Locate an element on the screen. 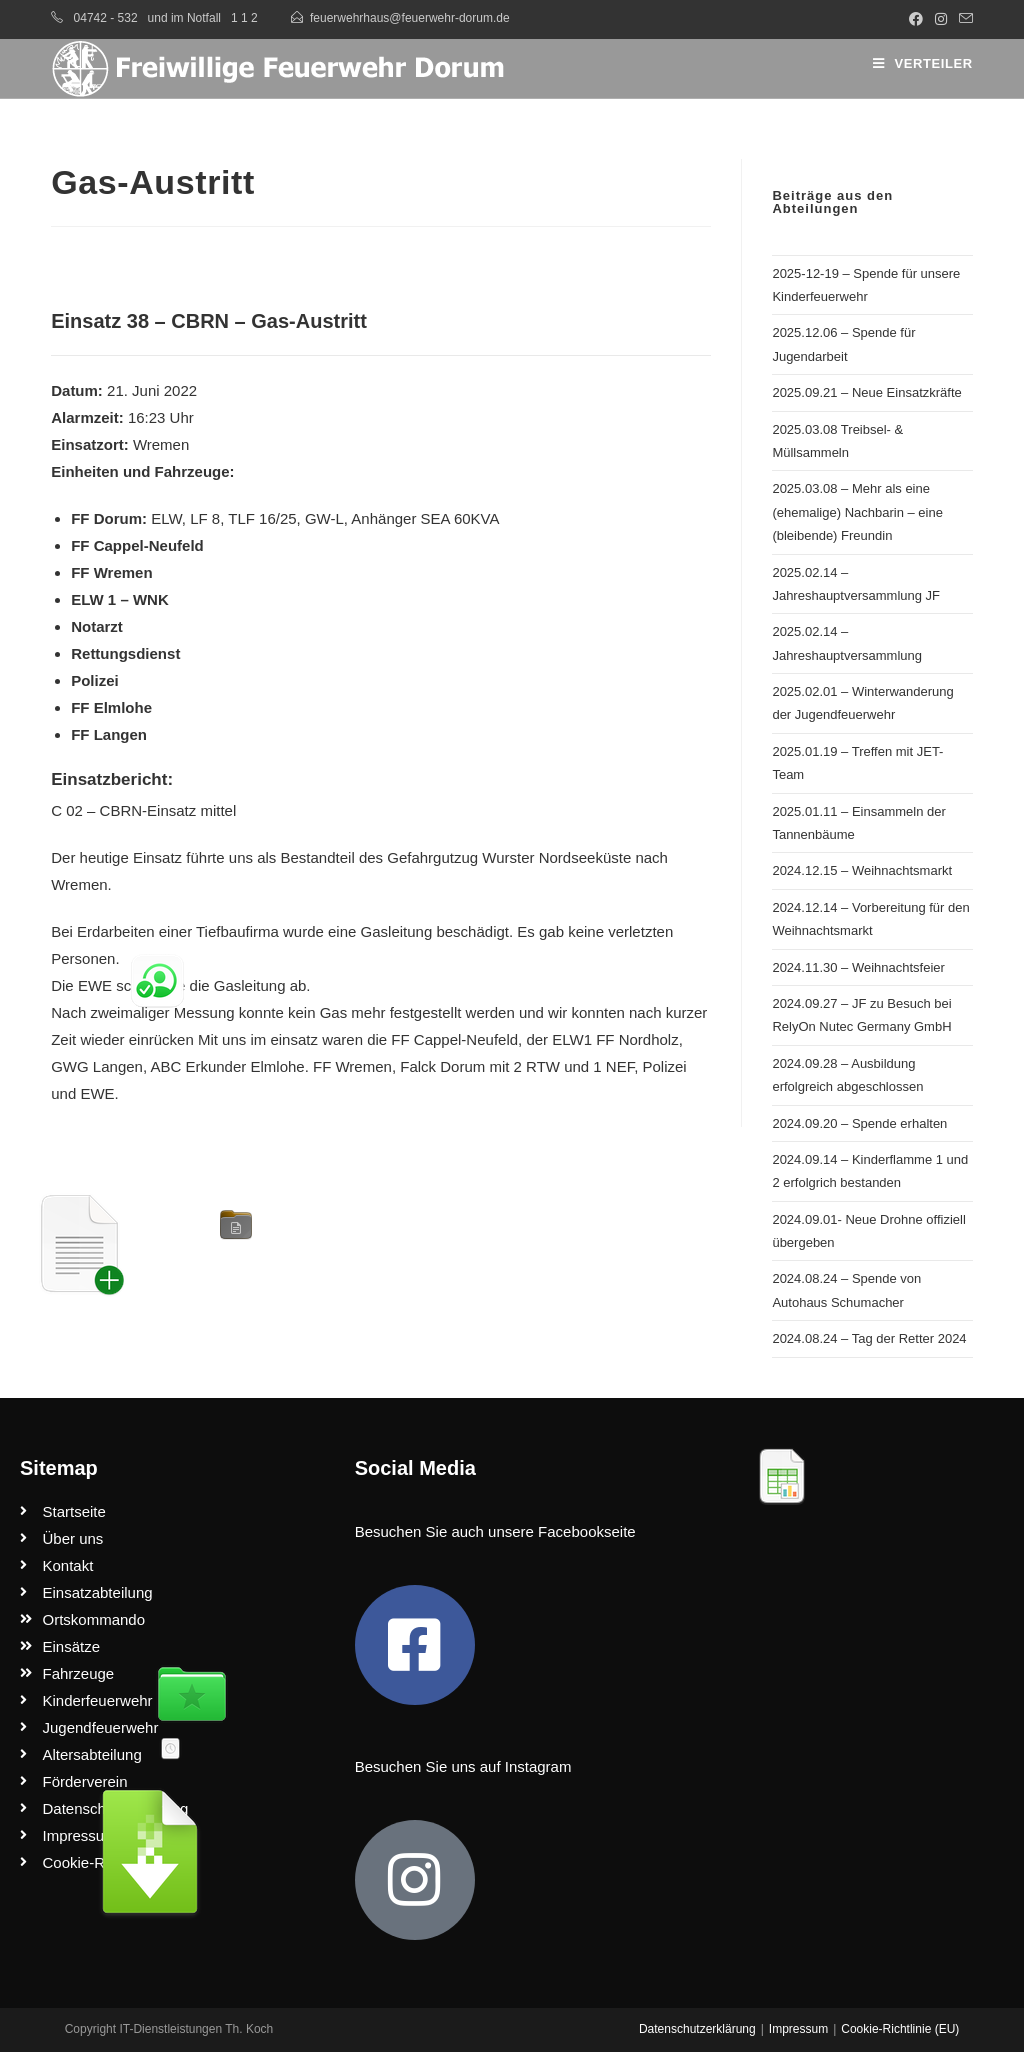 This screenshot has height=2052, width=1024. collaboration or screen sharing request approved is located at coordinates (157, 980).